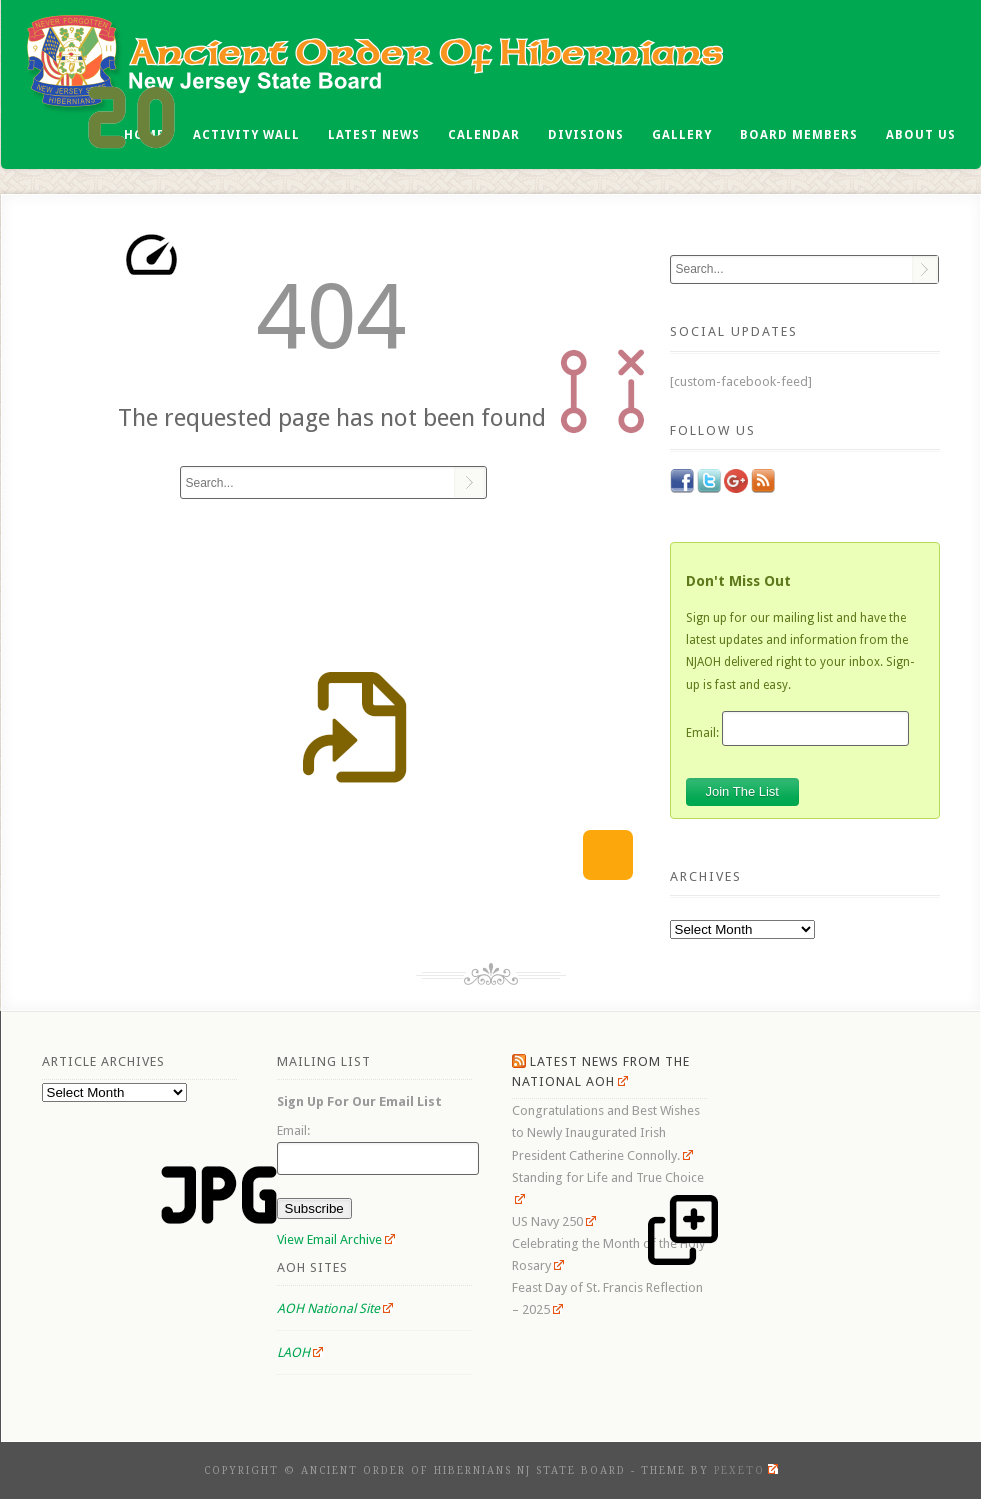 Image resolution: width=981 pixels, height=1499 pixels. I want to click on stop or halt media playback, so click(608, 855).